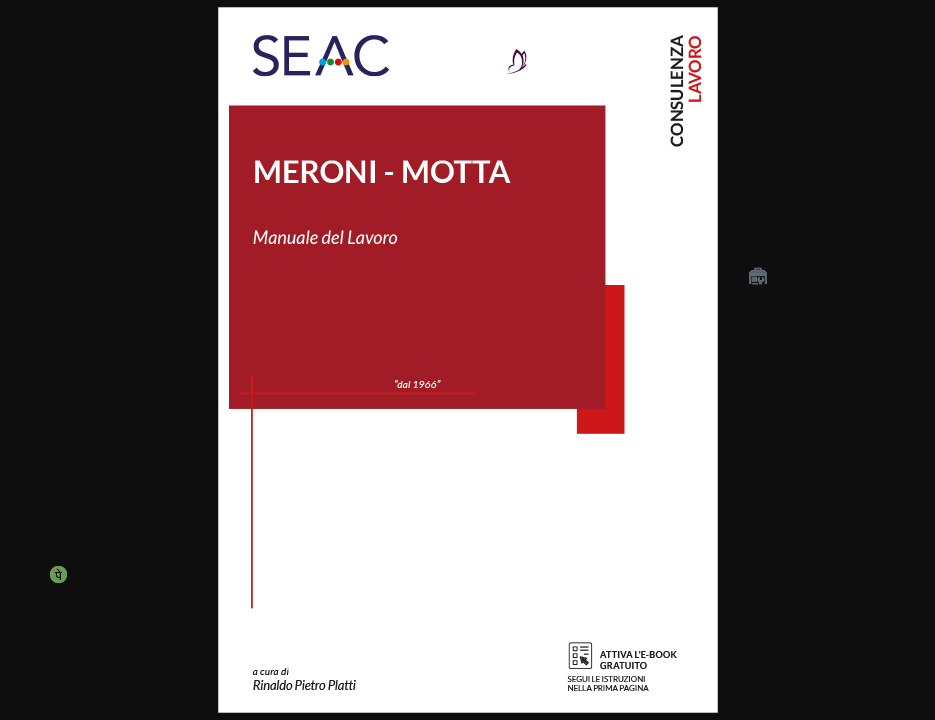 The image size is (935, 720). Describe the element at coordinates (758, 276) in the screenshot. I see `open Google Search Console` at that location.